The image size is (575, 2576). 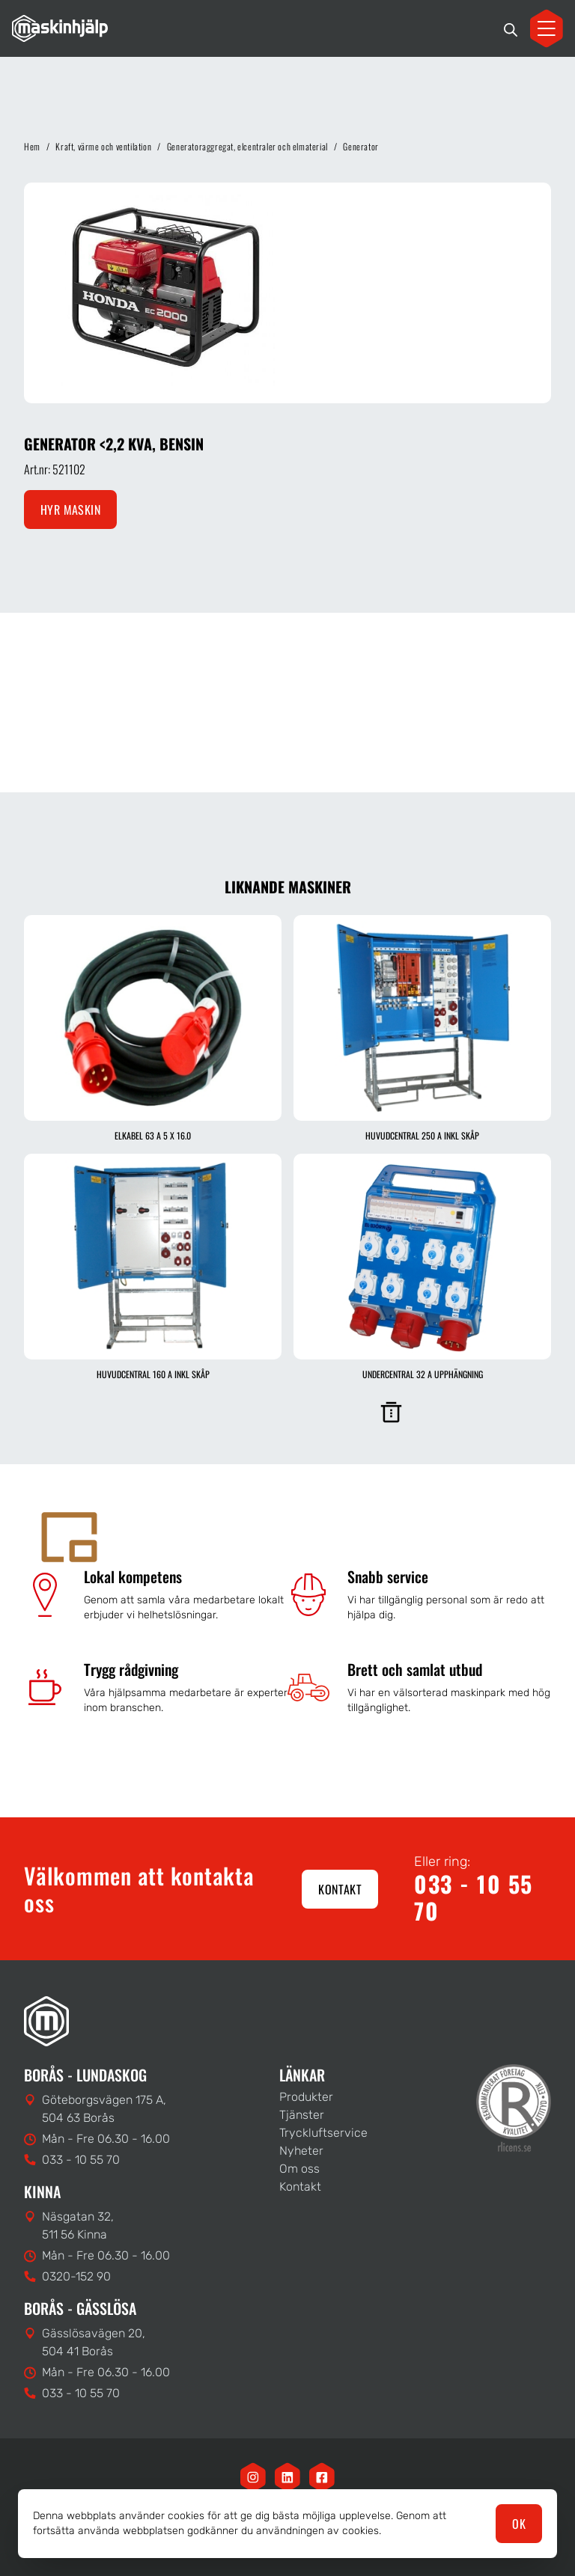 I want to click on enable picture-in-picture mode, so click(x=69, y=1537).